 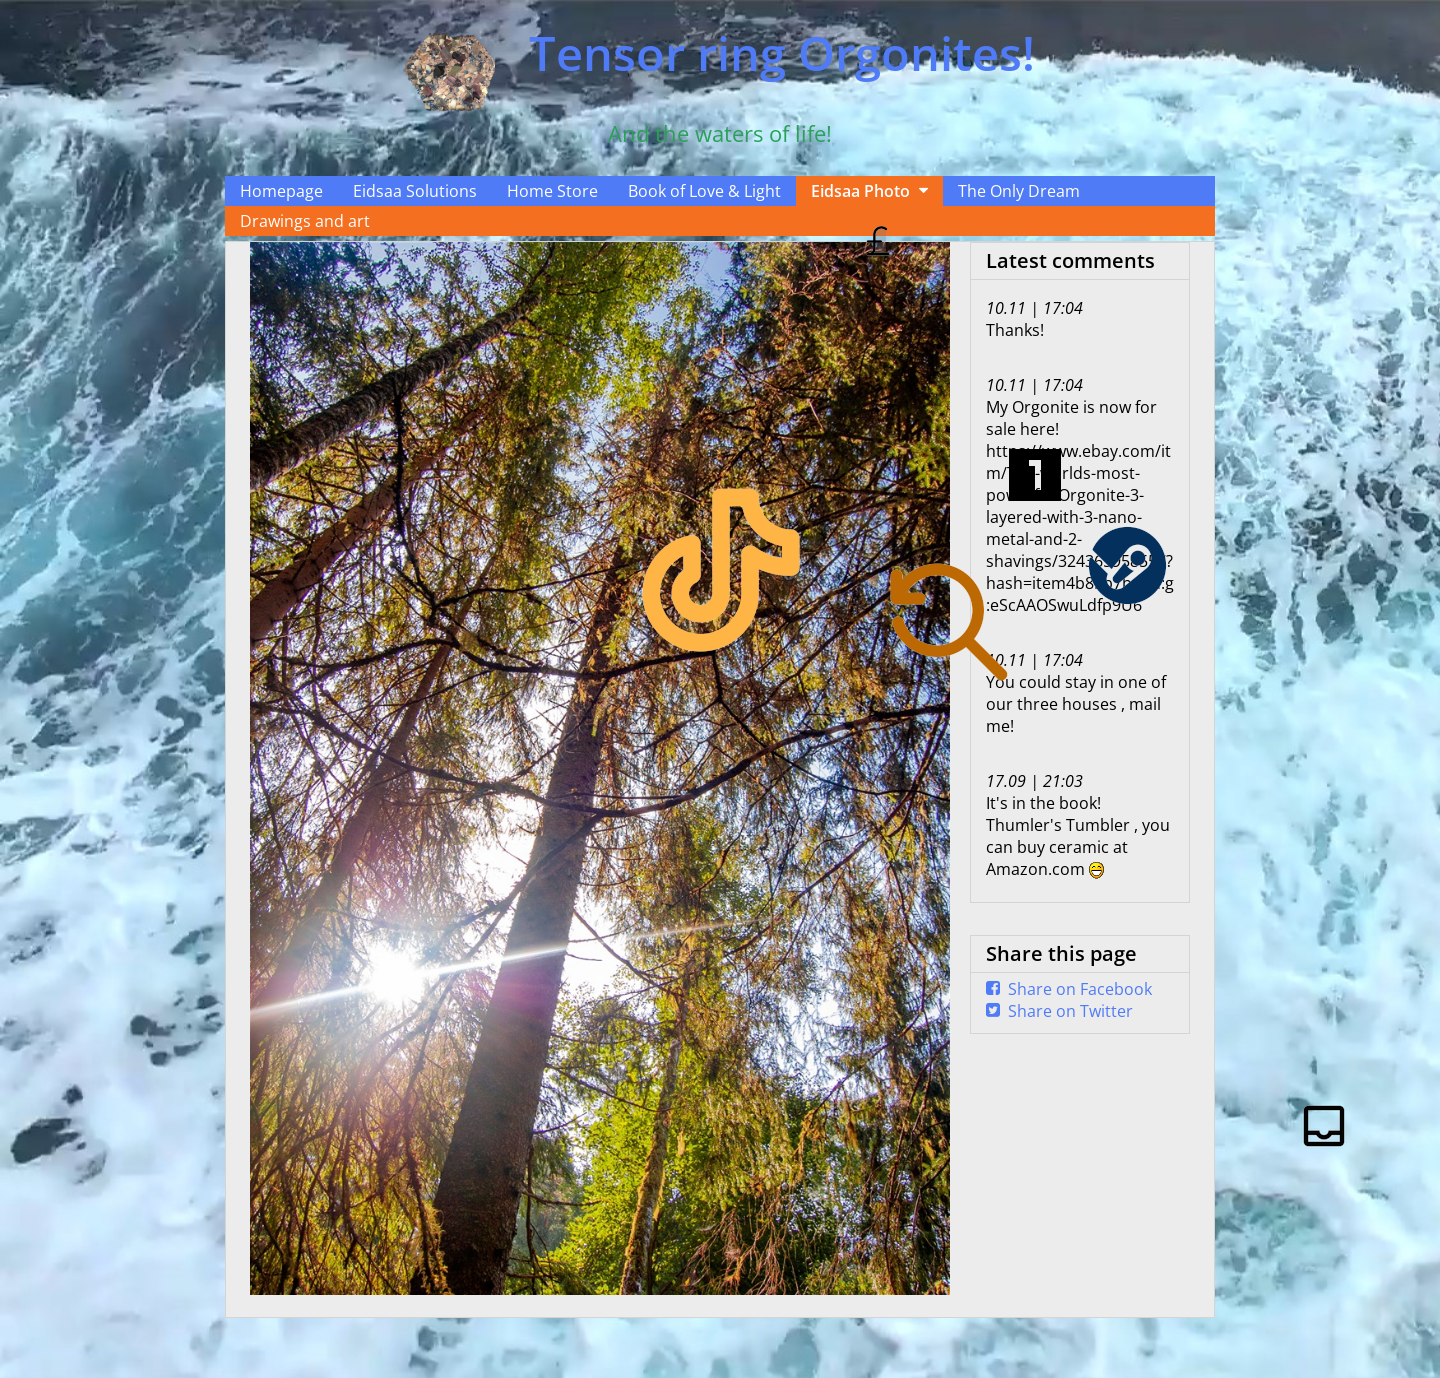 I want to click on view prices in british pounds, so click(x=879, y=241).